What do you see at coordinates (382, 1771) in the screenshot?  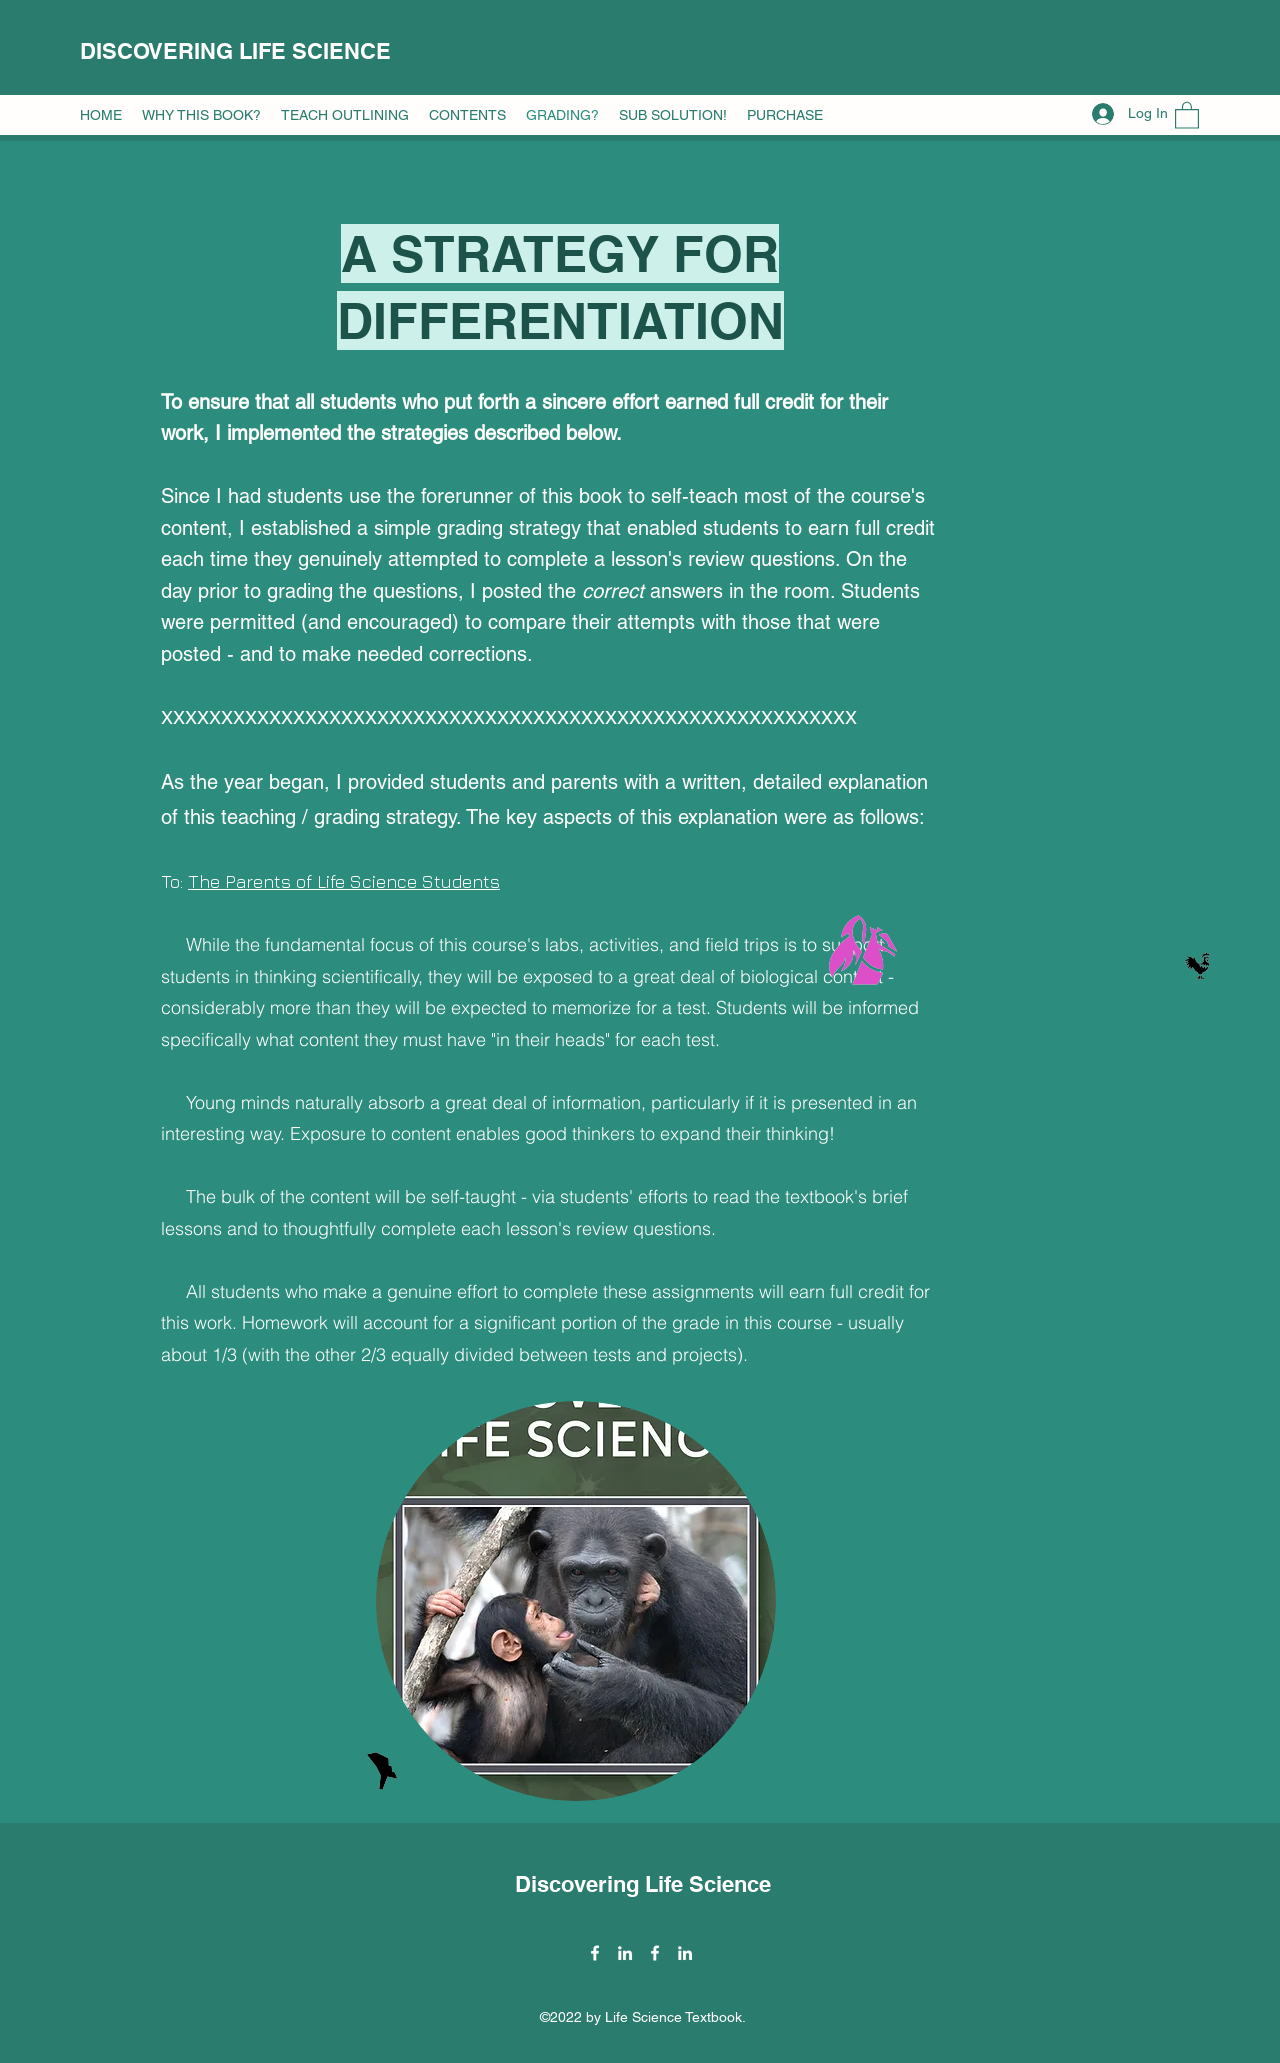 I see `select moldova as your country or region` at bounding box center [382, 1771].